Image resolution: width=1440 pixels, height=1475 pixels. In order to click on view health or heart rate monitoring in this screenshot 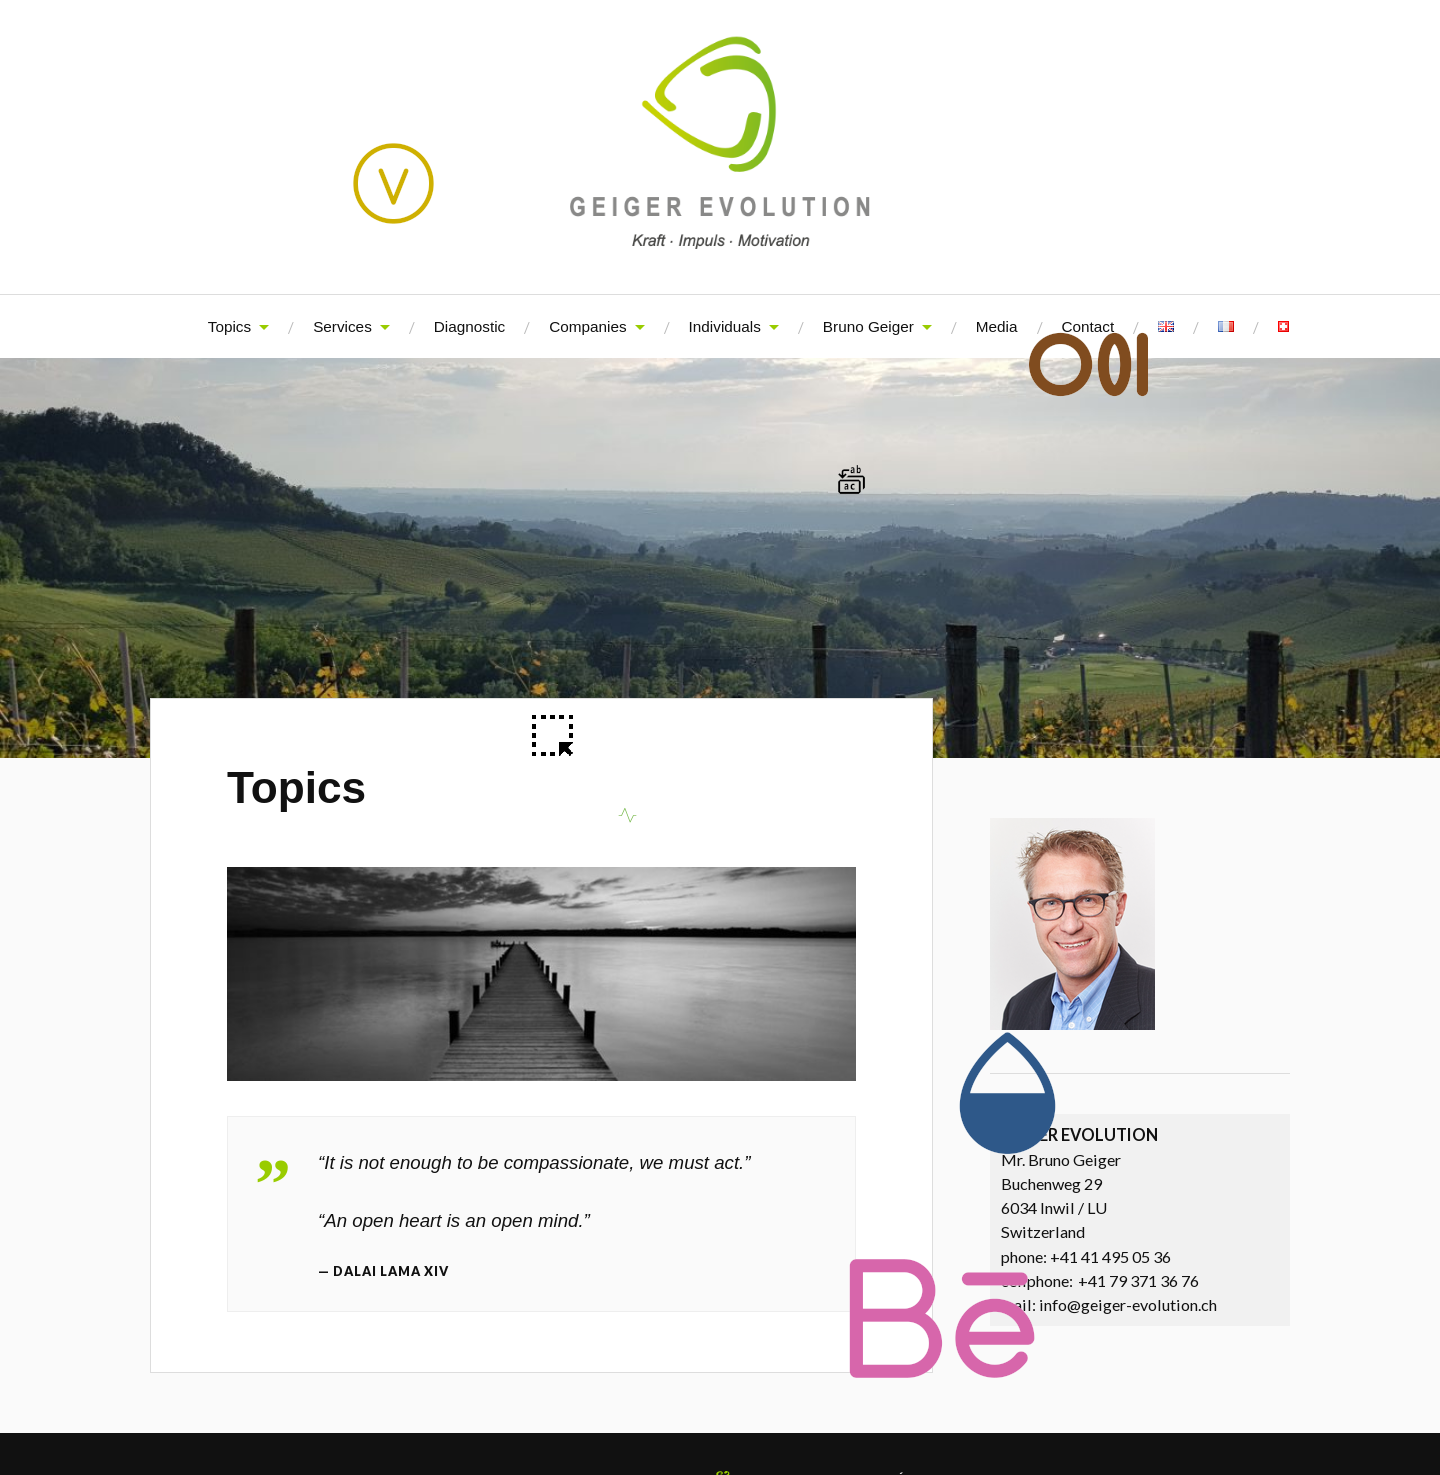, I will do `click(627, 815)`.